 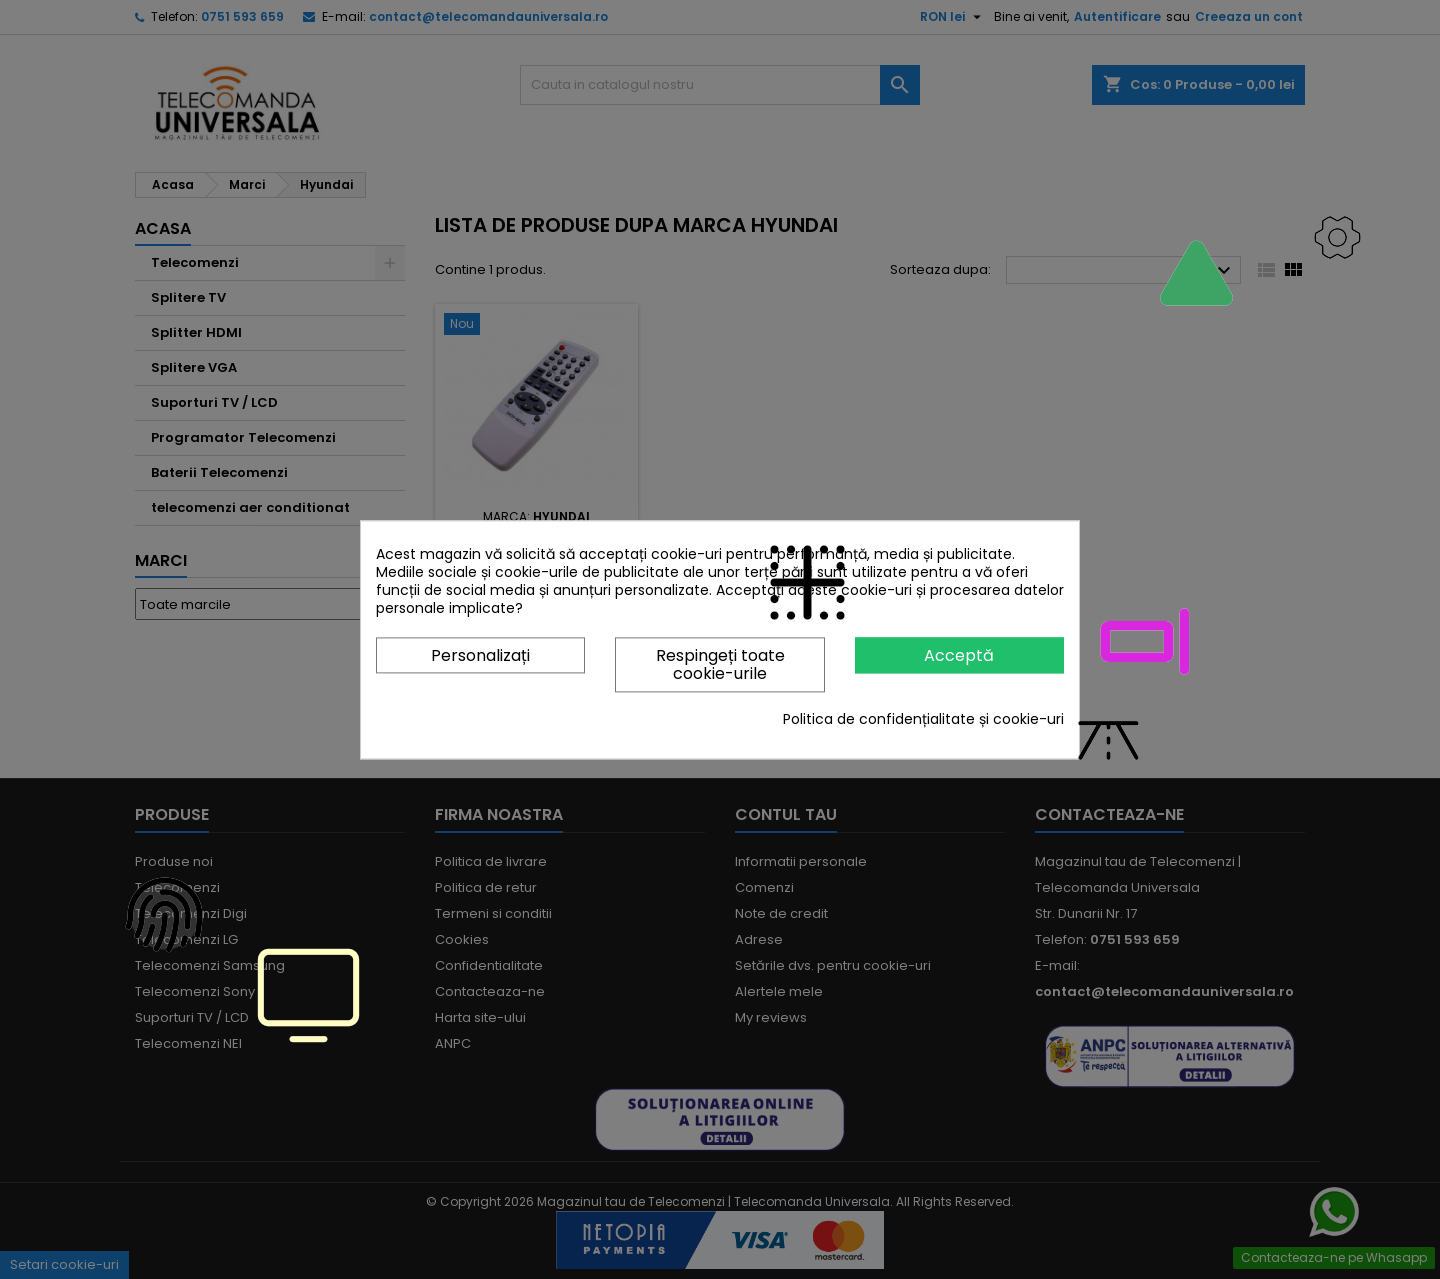 What do you see at coordinates (308, 991) in the screenshot?
I see `view display settings` at bounding box center [308, 991].